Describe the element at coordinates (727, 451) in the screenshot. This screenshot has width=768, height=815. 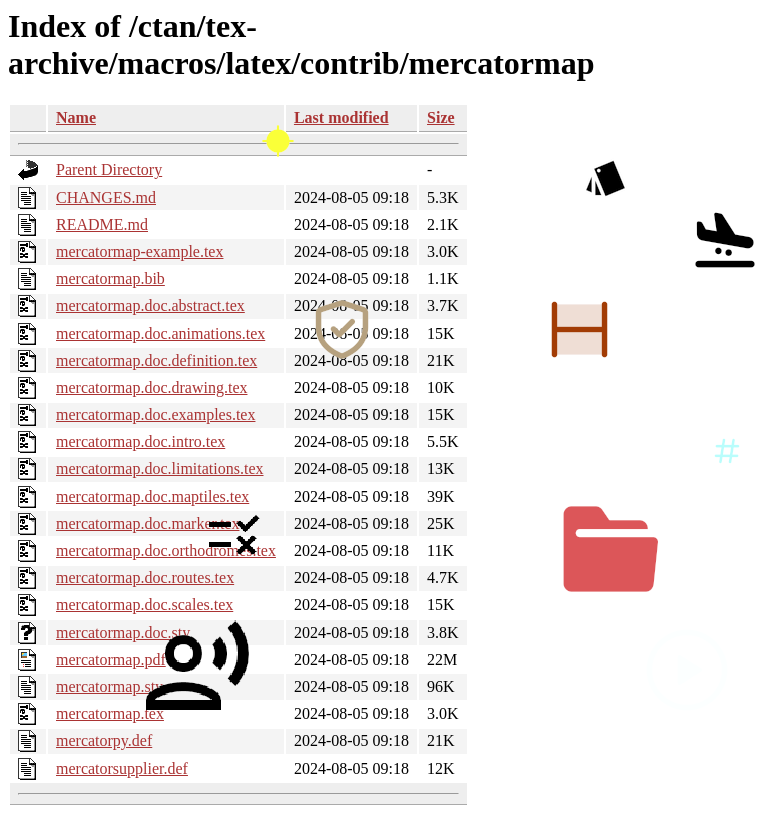
I see `view or browse hashtags` at that location.